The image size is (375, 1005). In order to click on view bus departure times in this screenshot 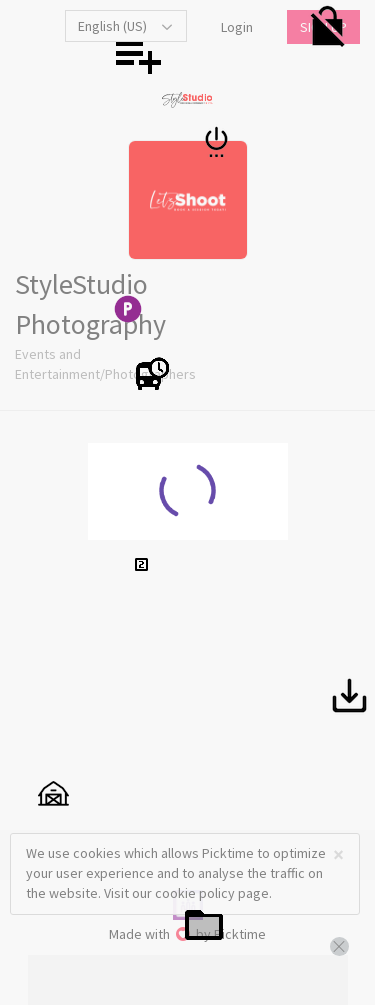, I will do `click(153, 374)`.